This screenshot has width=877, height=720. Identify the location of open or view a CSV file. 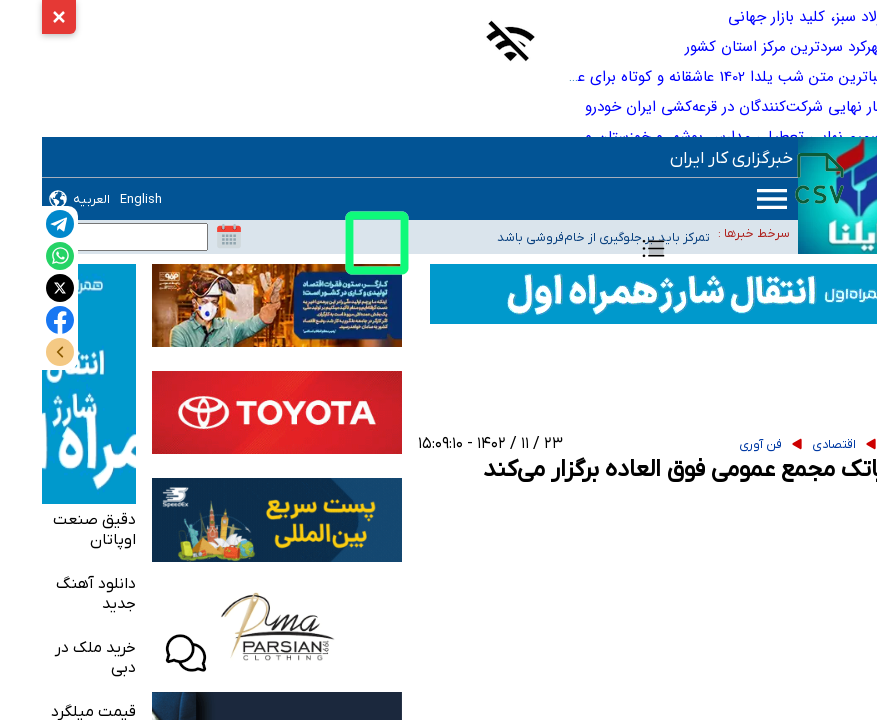
(820, 180).